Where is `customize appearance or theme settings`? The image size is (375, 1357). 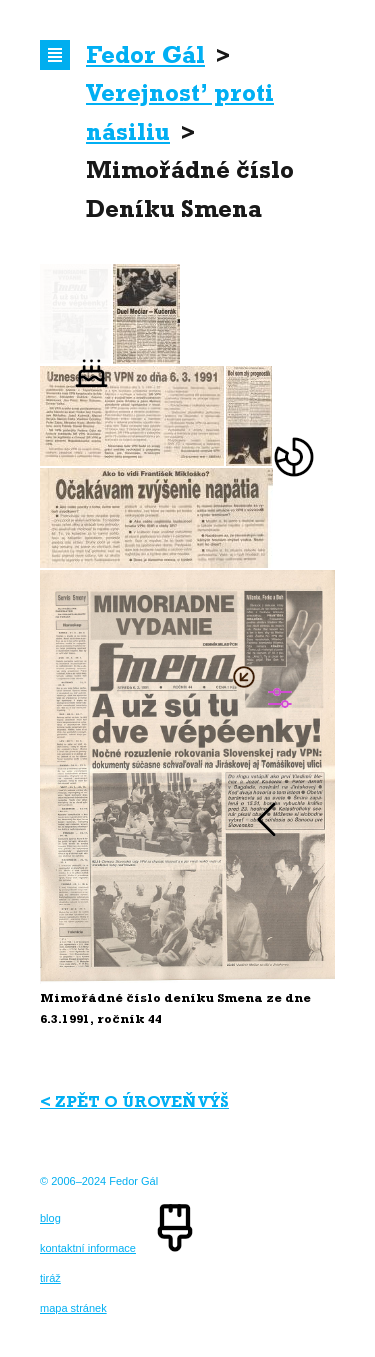
customize appearance or theme settings is located at coordinates (175, 1228).